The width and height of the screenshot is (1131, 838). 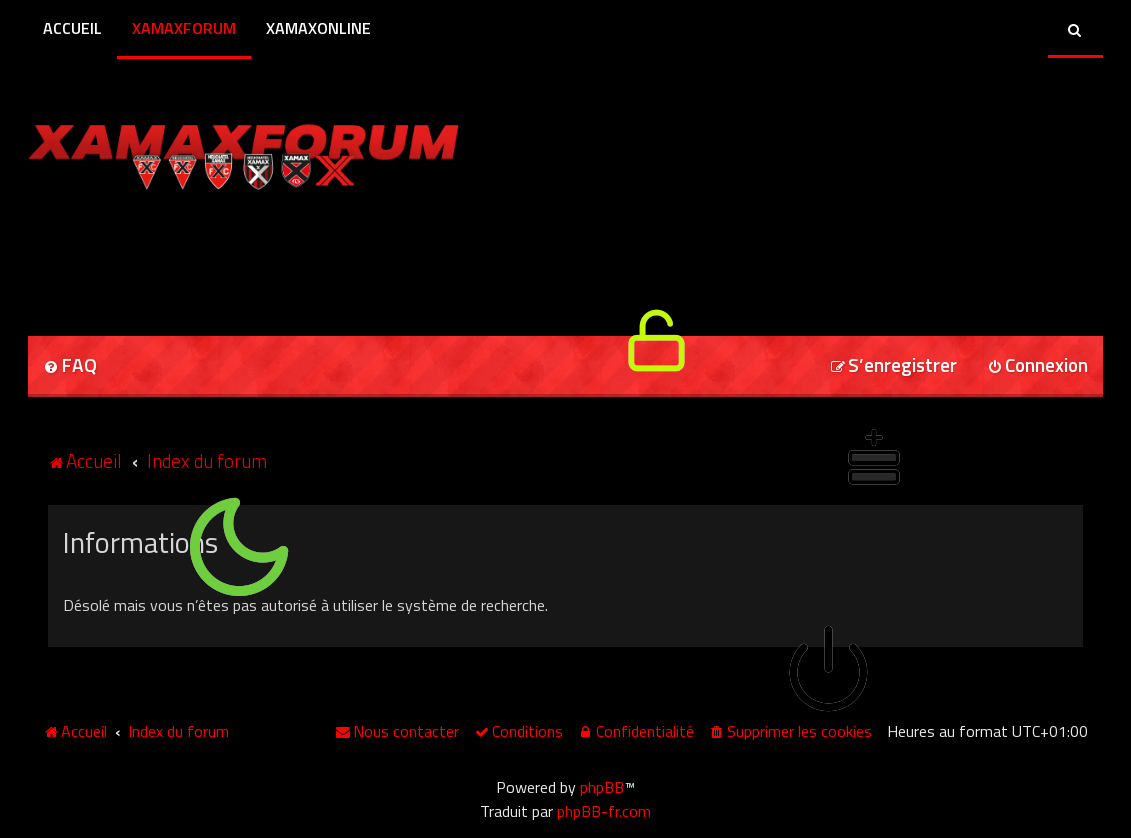 I want to click on unlock a secured item or feature, so click(x=656, y=340).